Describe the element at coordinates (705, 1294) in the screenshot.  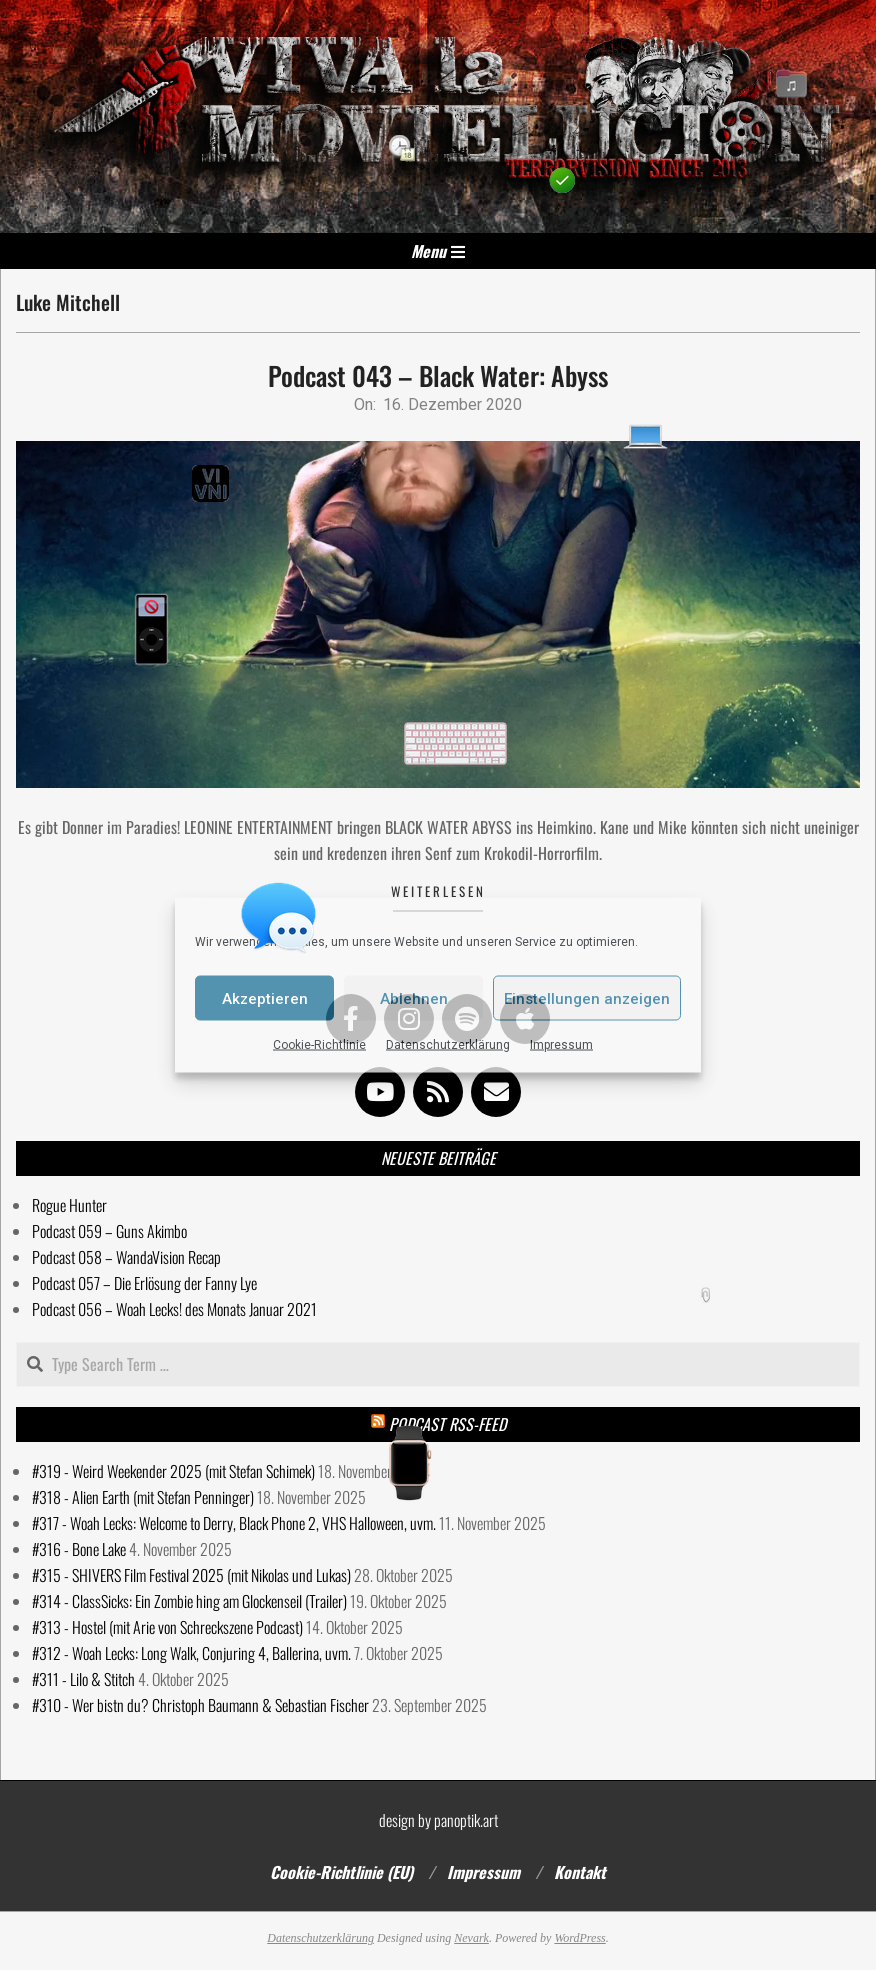
I see `indicates an email has an attachment` at that location.